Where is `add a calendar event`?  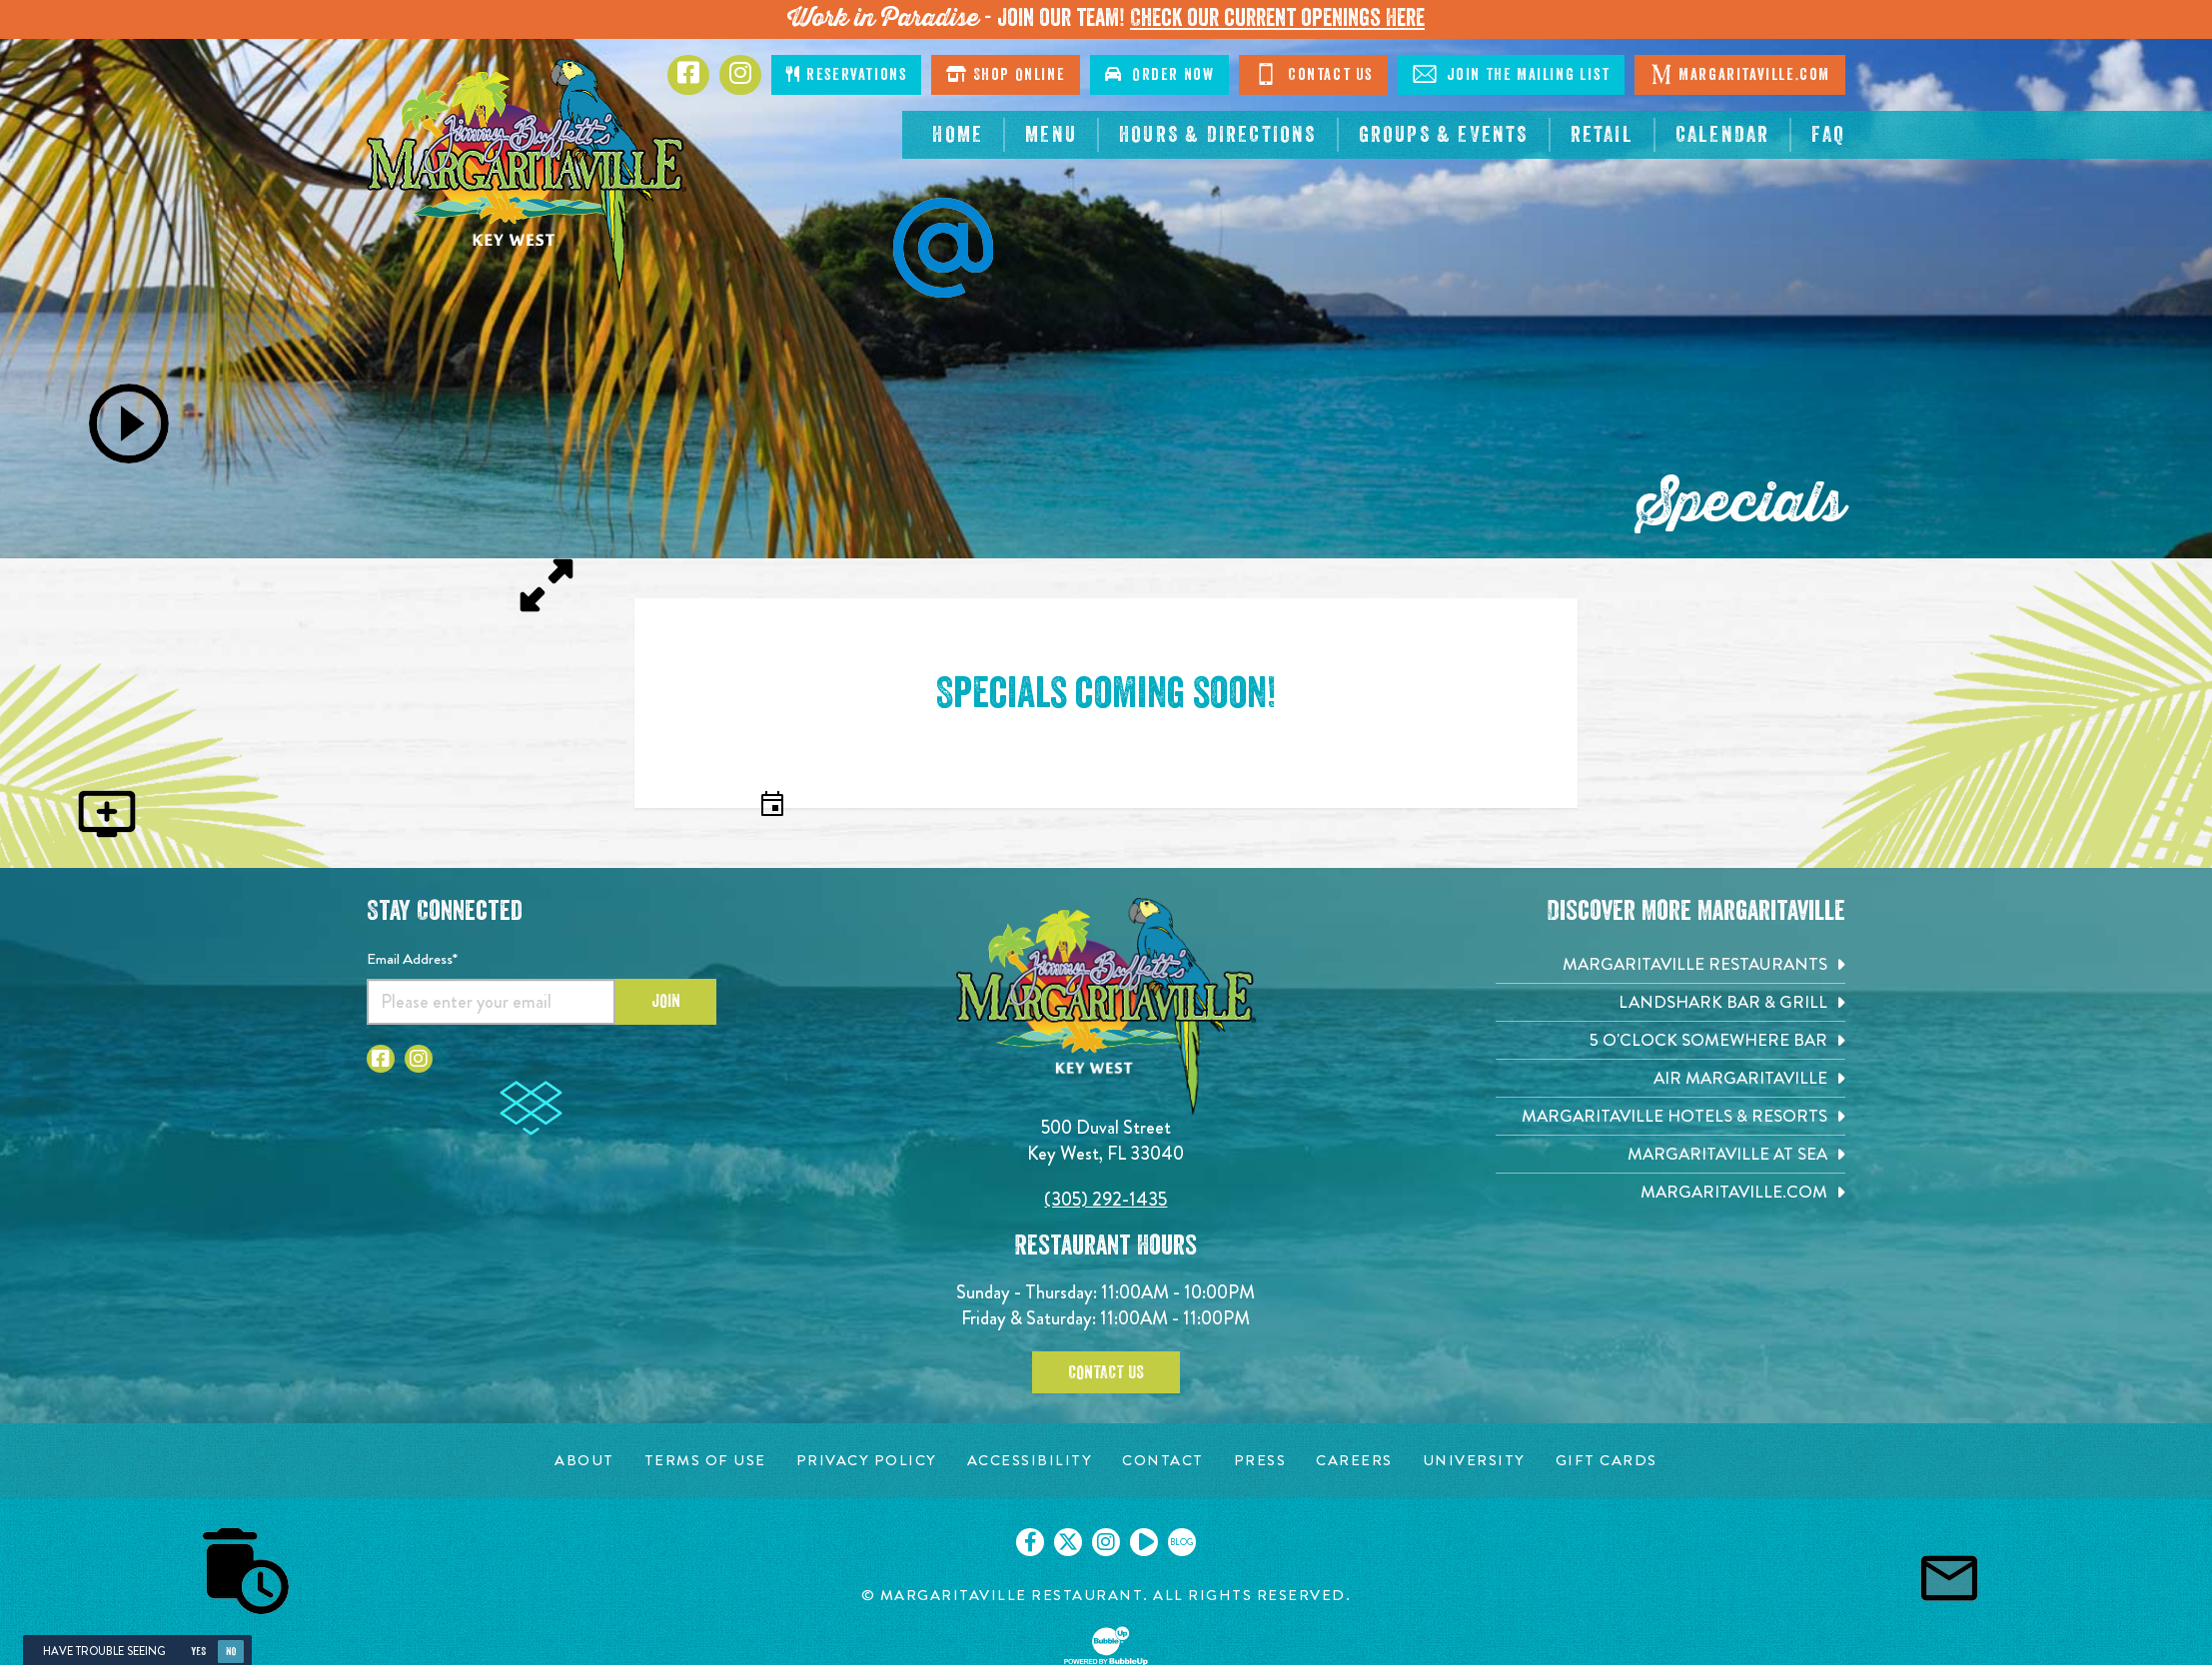 add a calendar event is located at coordinates (772, 805).